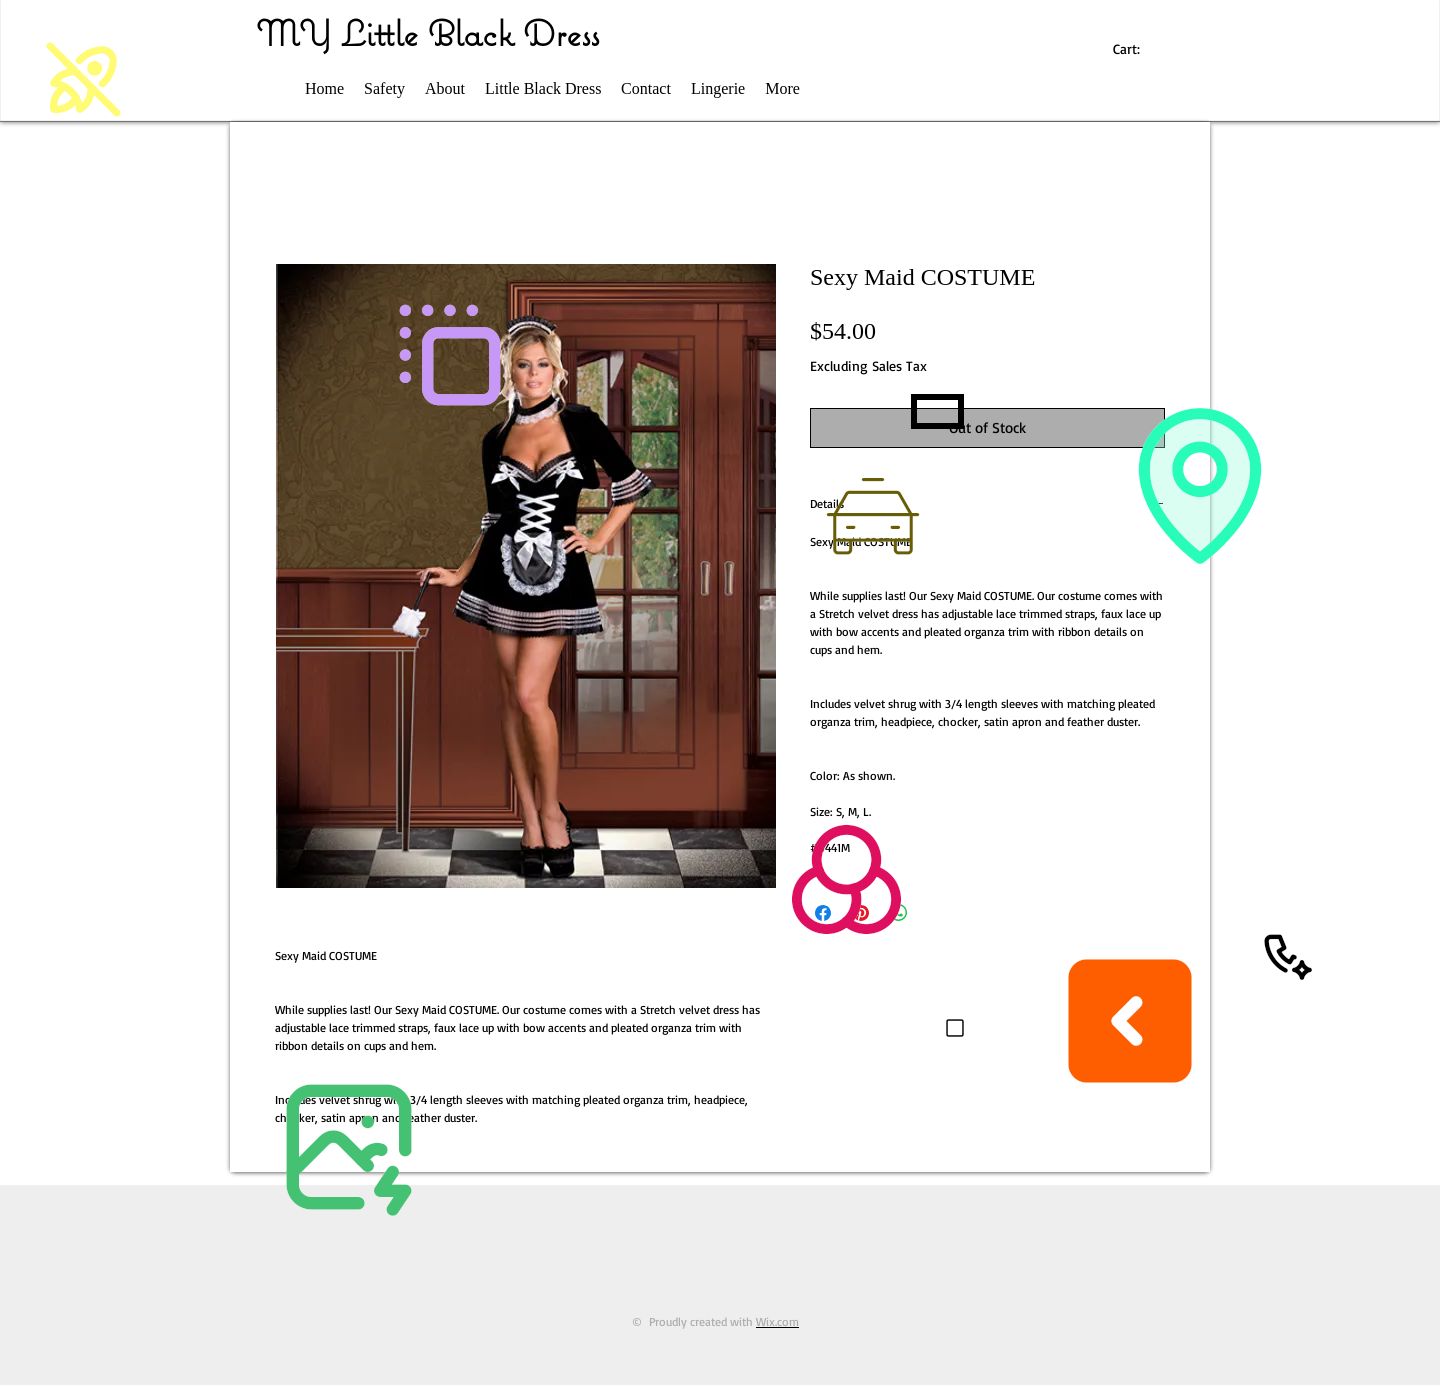 The width and height of the screenshot is (1440, 1388). What do you see at coordinates (349, 1147) in the screenshot?
I see `quick photo enhancement or auto-fix` at bounding box center [349, 1147].